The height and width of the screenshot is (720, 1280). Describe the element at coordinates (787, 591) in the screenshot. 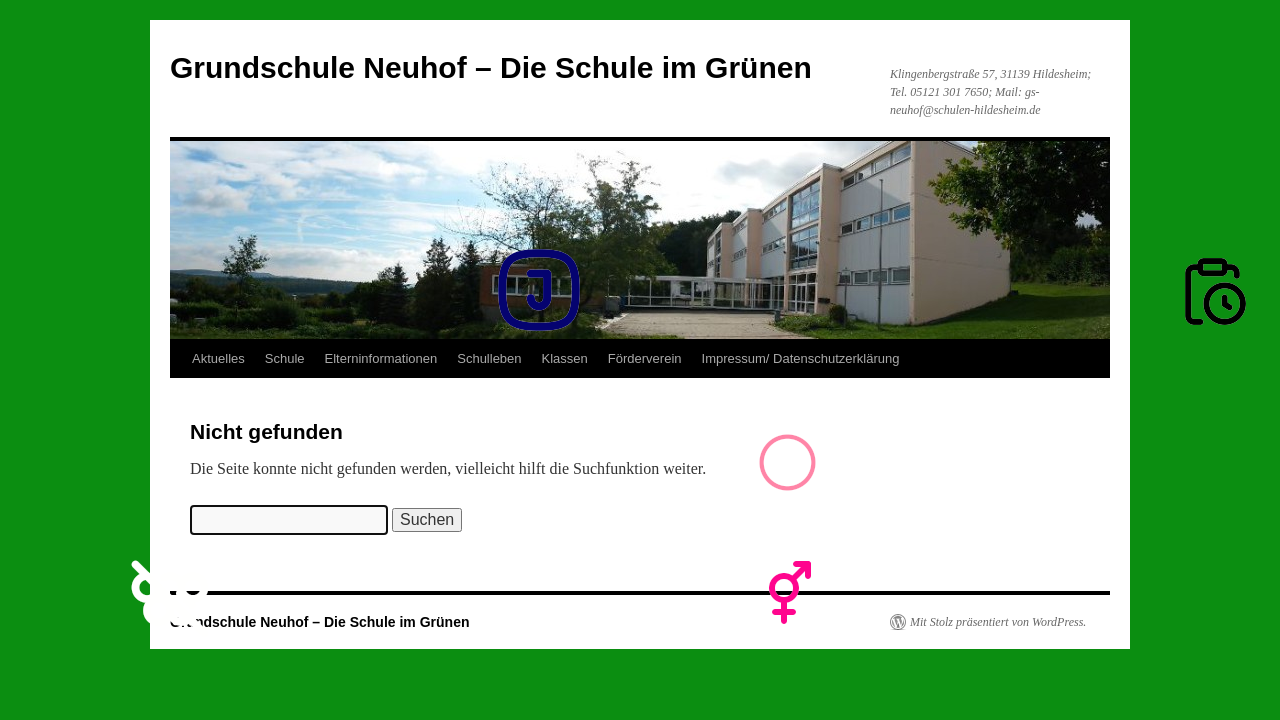

I see `select bigender identity option` at that location.